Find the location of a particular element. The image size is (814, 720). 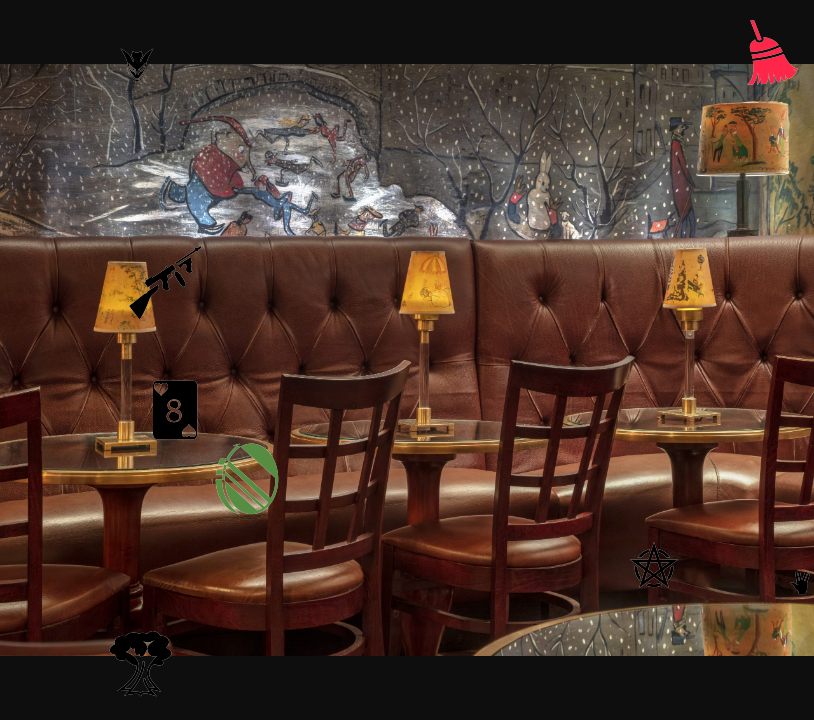

select thompson submachine gun weapon is located at coordinates (165, 282).